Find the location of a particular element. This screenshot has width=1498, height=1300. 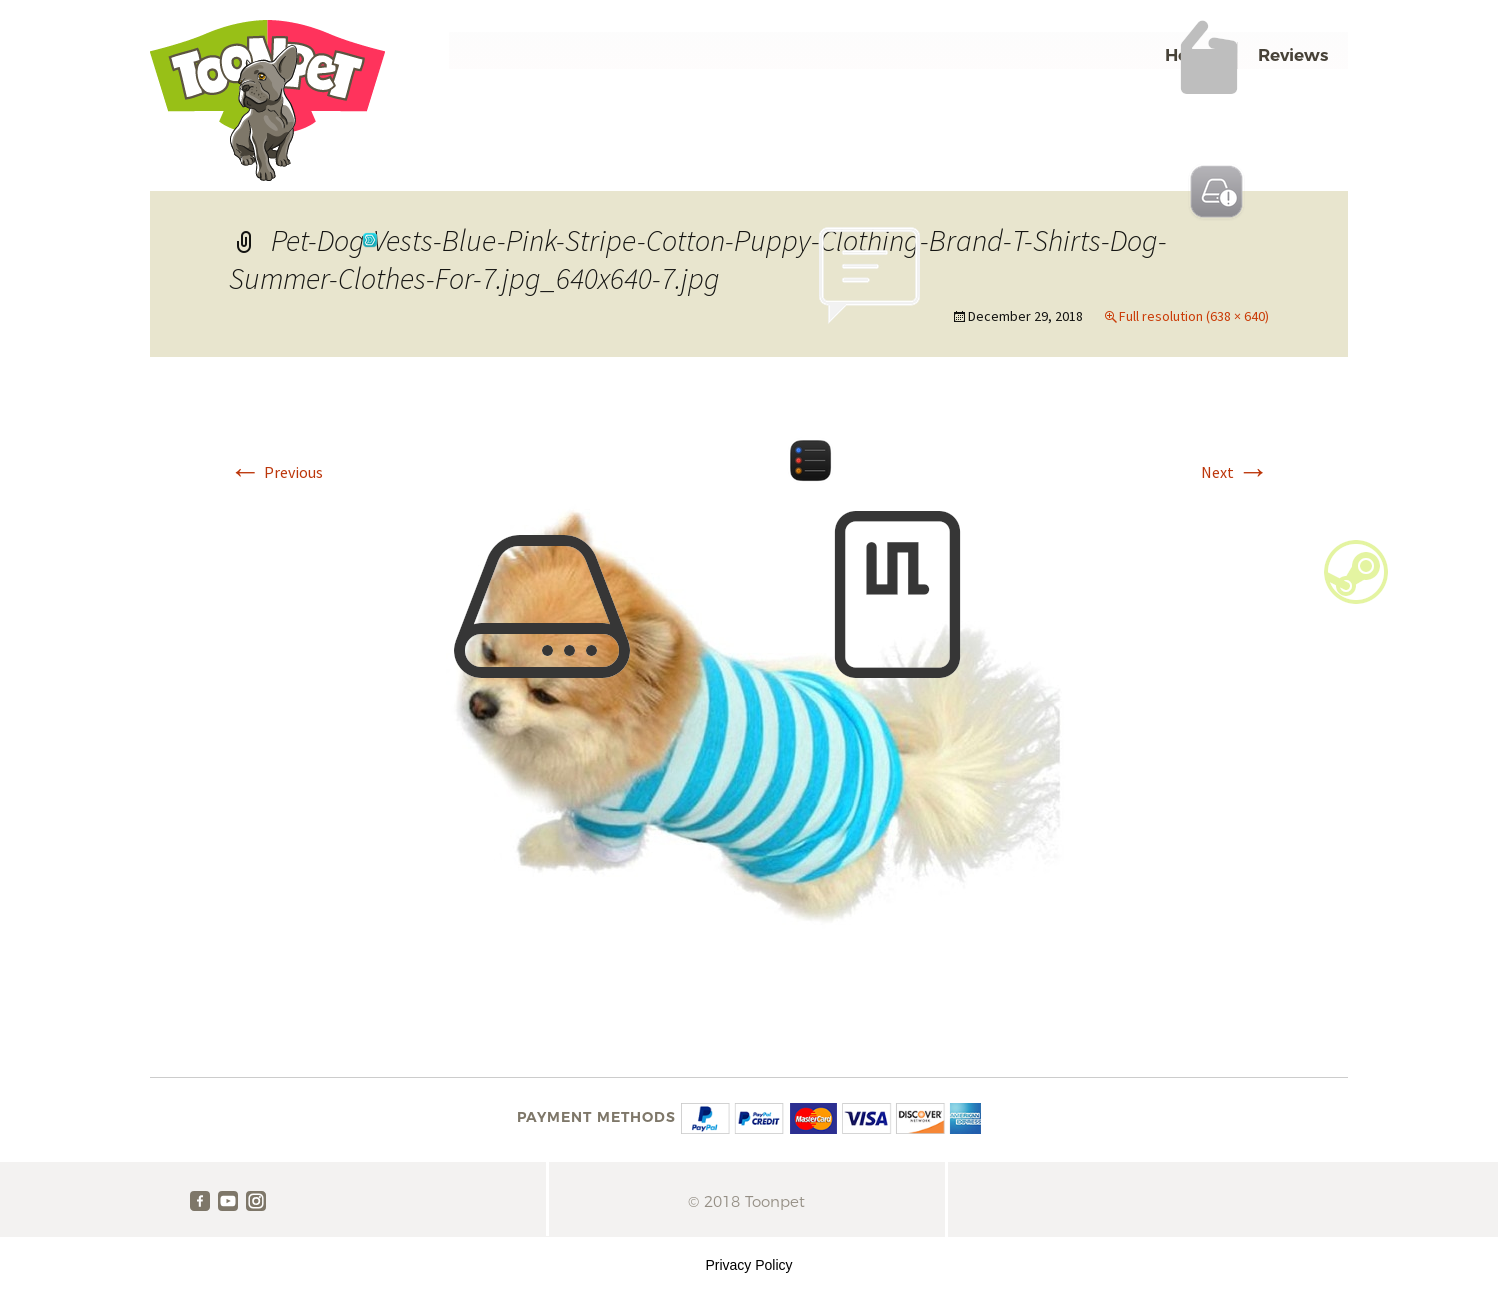

access hard drive or storage device is located at coordinates (542, 601).